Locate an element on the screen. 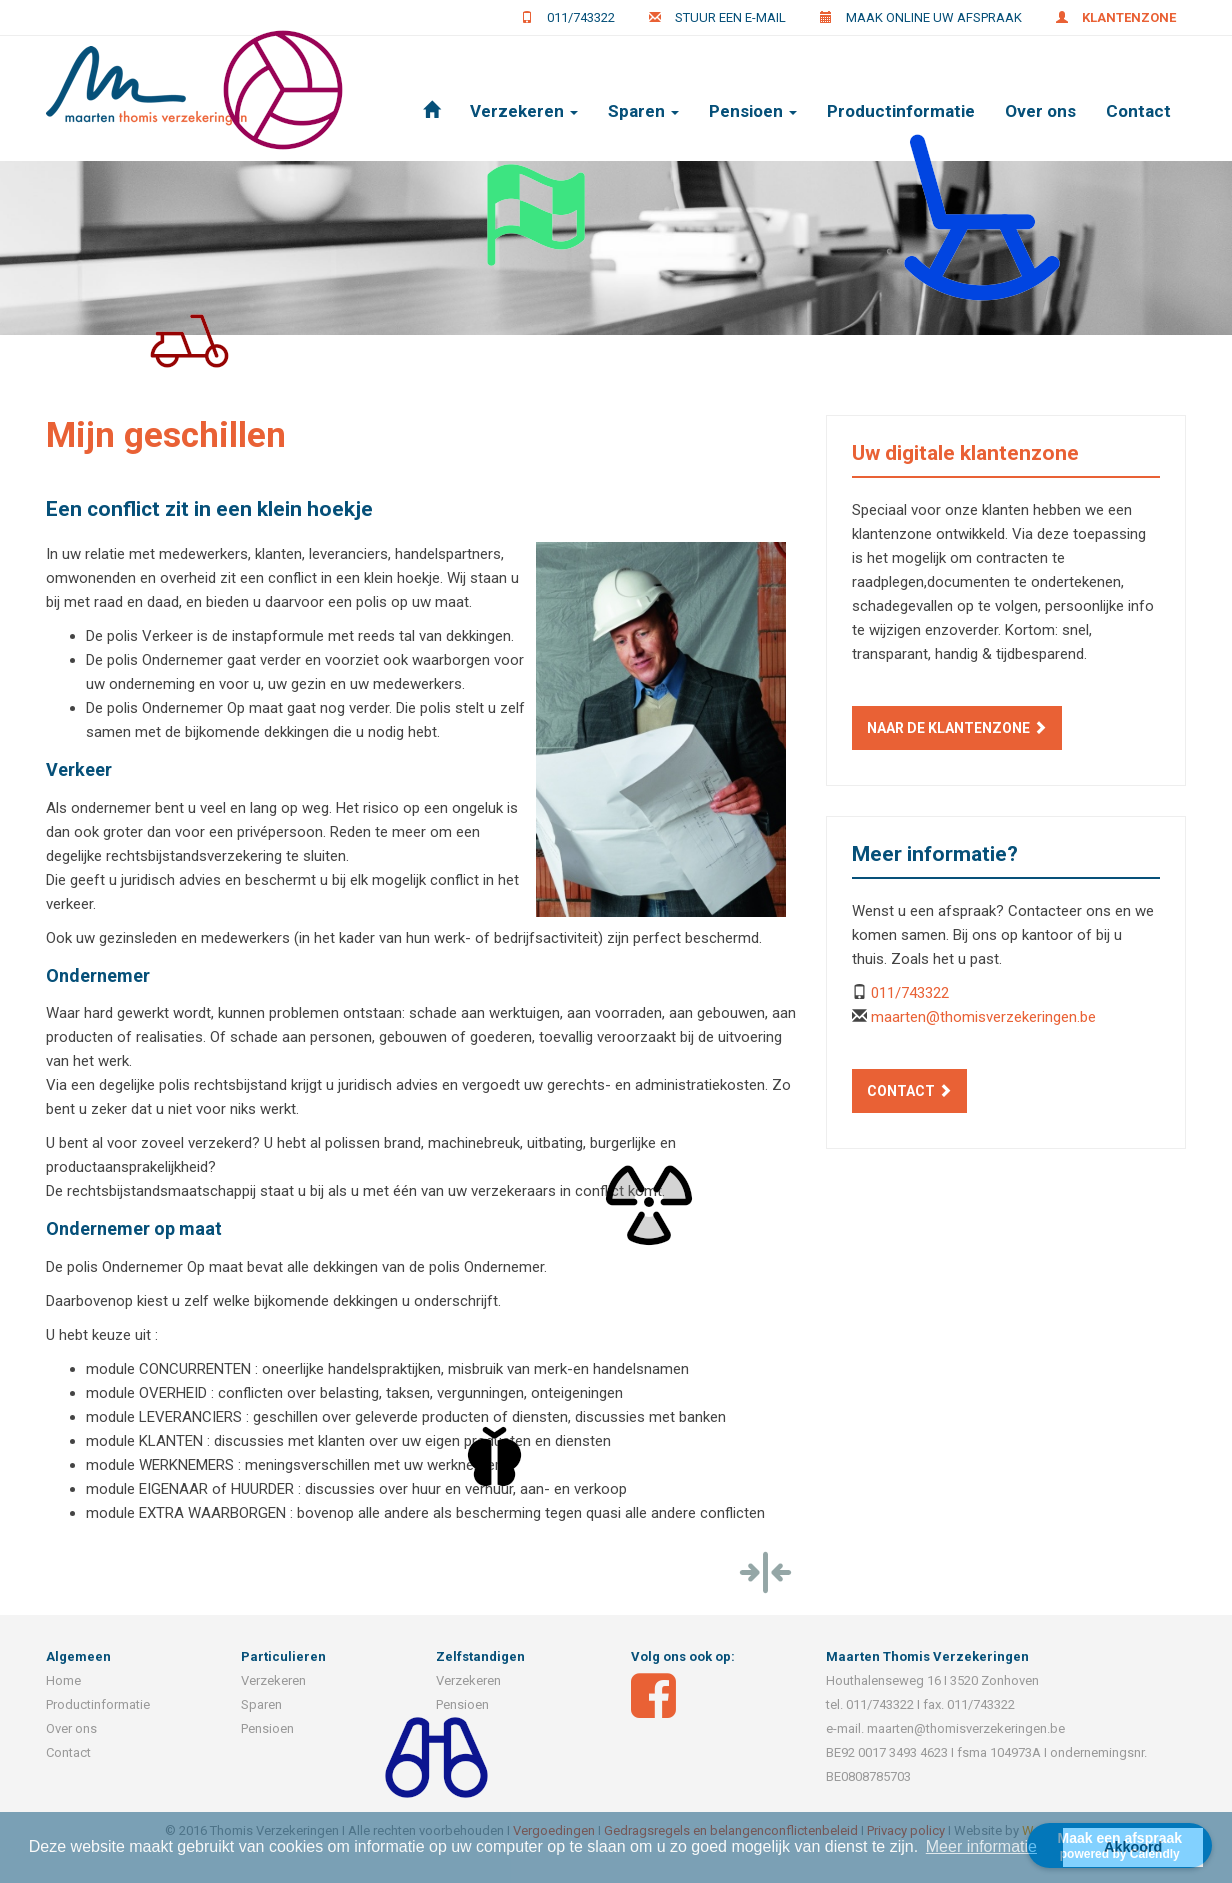 This screenshot has width=1232, height=1883. access nature or wildlife category is located at coordinates (494, 1456).